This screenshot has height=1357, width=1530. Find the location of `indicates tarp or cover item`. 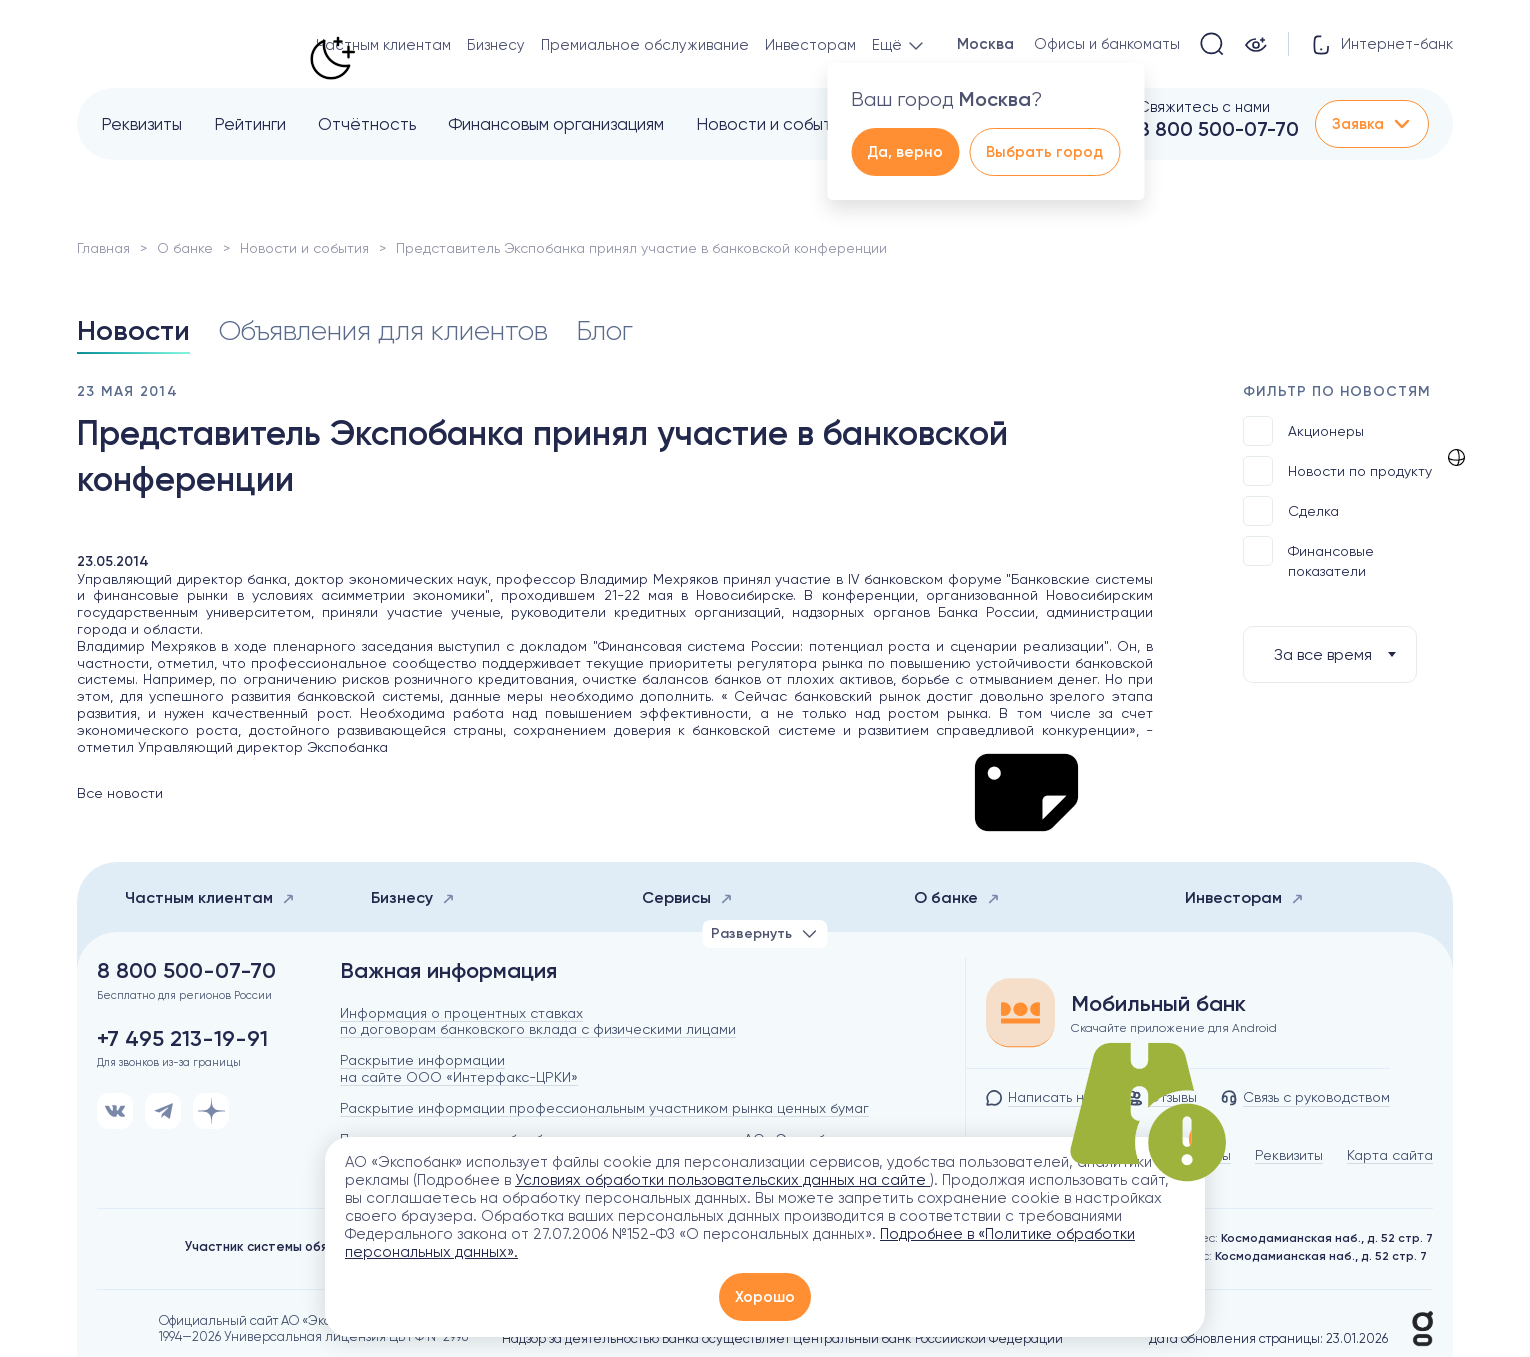

indicates tarp or cover item is located at coordinates (1026, 792).